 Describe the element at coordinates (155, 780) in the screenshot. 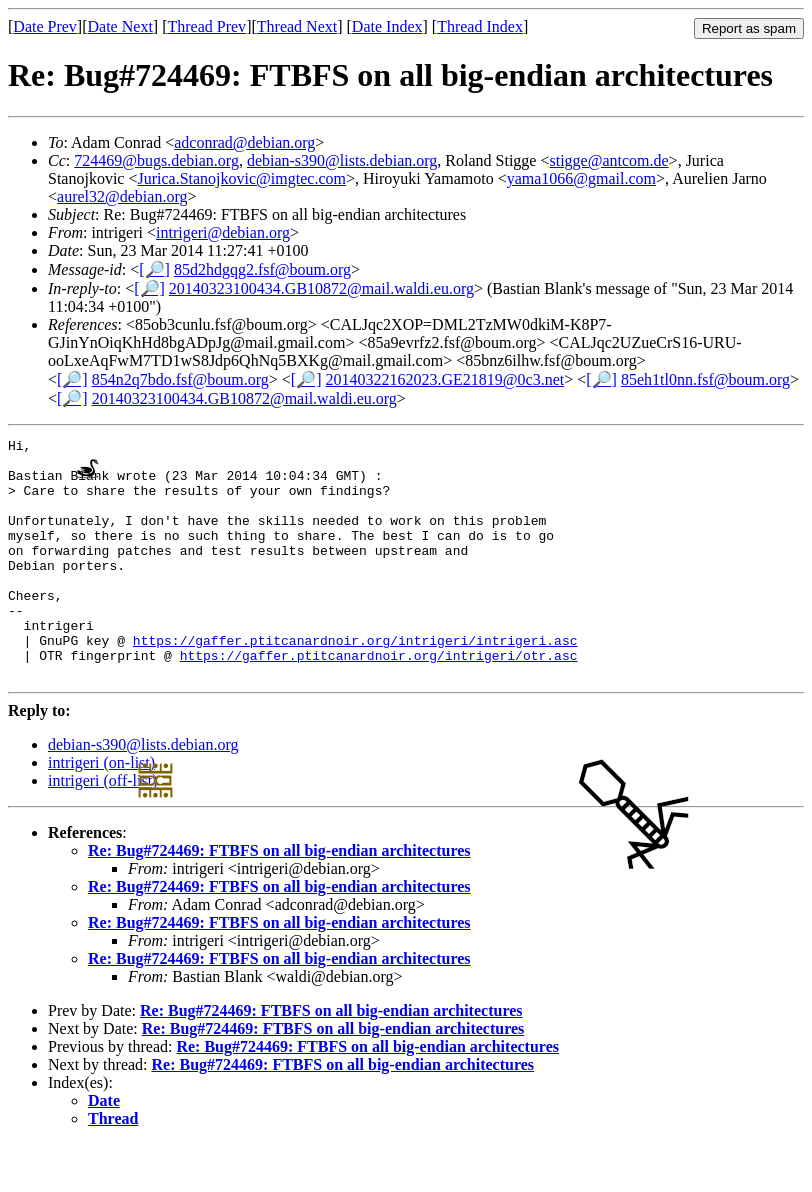

I see `access game inventory or storage grid` at that location.